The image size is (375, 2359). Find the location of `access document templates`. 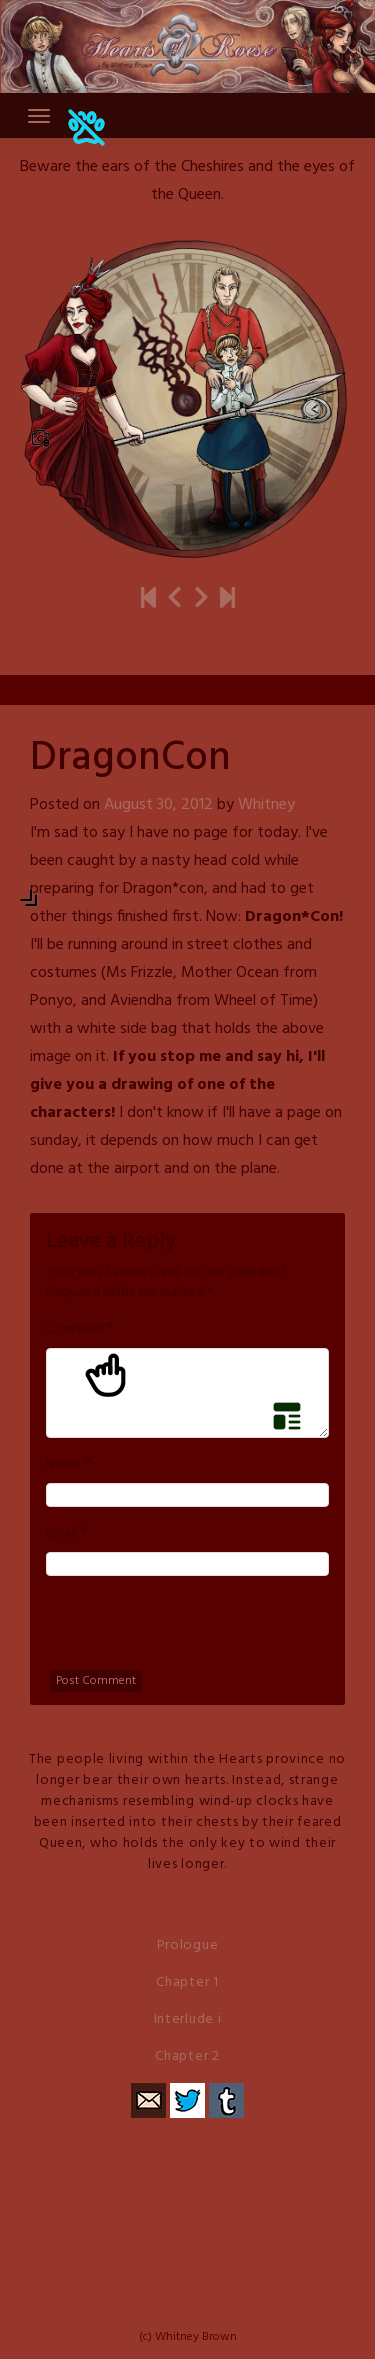

access document templates is located at coordinates (287, 1416).